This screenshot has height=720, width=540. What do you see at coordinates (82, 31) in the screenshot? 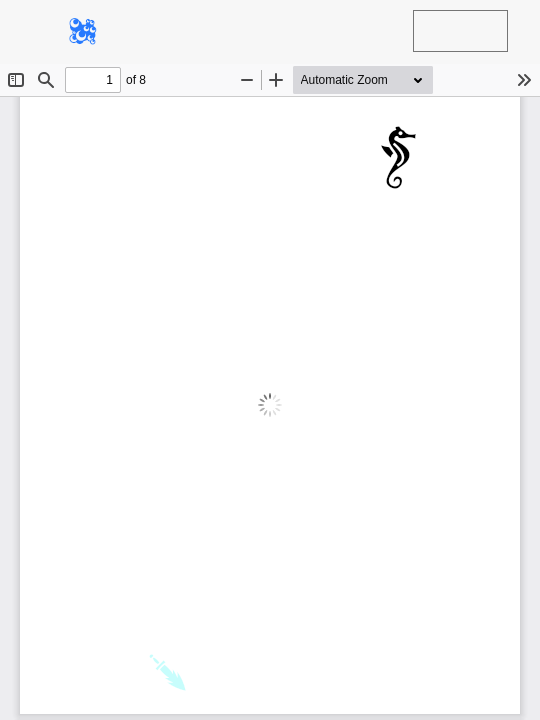
I see `indicates foam or bubbles effect in game` at bounding box center [82, 31].